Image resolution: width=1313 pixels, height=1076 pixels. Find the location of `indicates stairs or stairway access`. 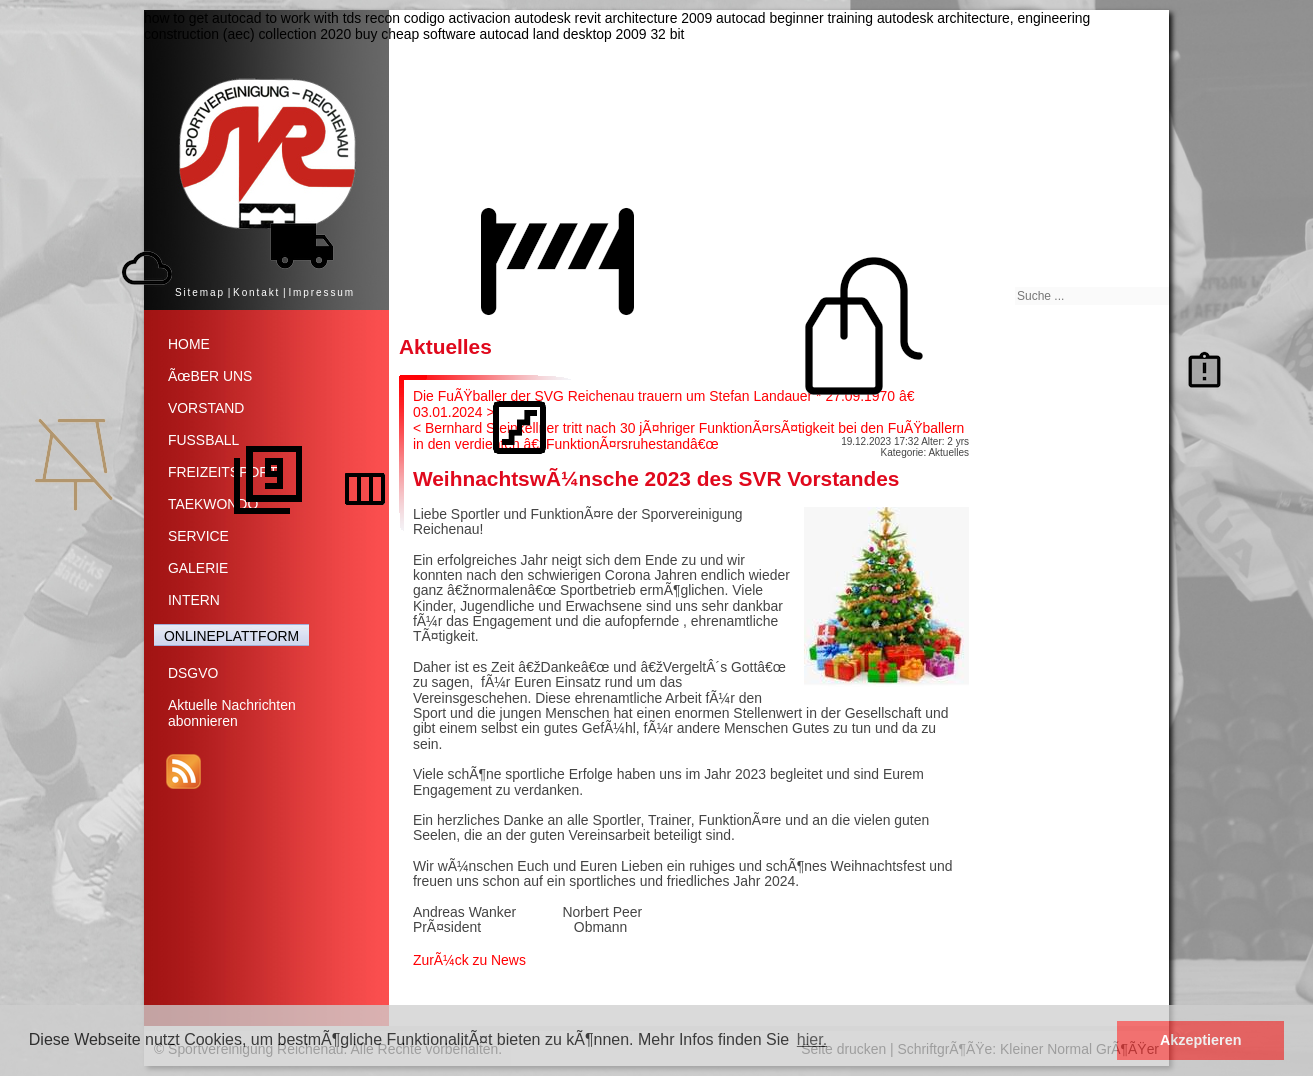

indicates stairs or stairway access is located at coordinates (519, 427).